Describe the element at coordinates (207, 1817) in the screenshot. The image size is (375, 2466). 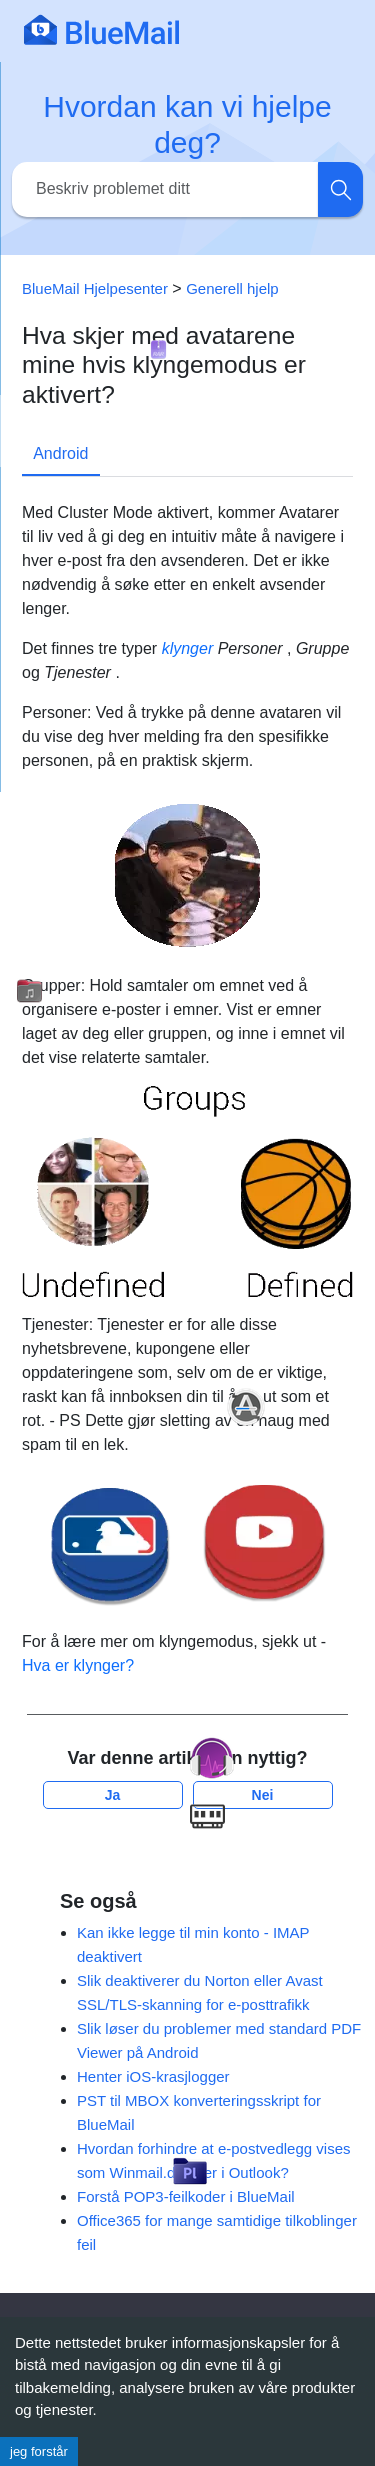
I see `indicates a memory module or RAM component` at that location.